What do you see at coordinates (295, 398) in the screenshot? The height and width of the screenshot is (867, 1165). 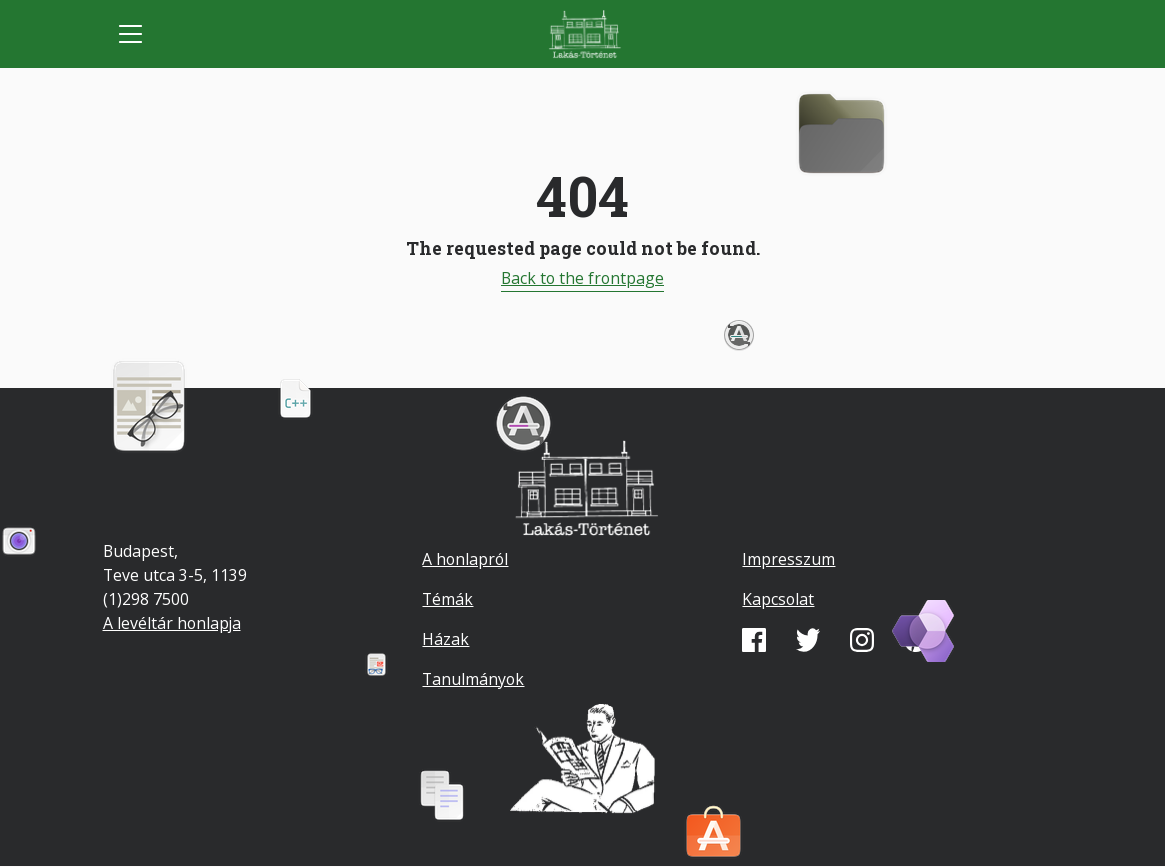 I see `a C++ source code file` at bounding box center [295, 398].